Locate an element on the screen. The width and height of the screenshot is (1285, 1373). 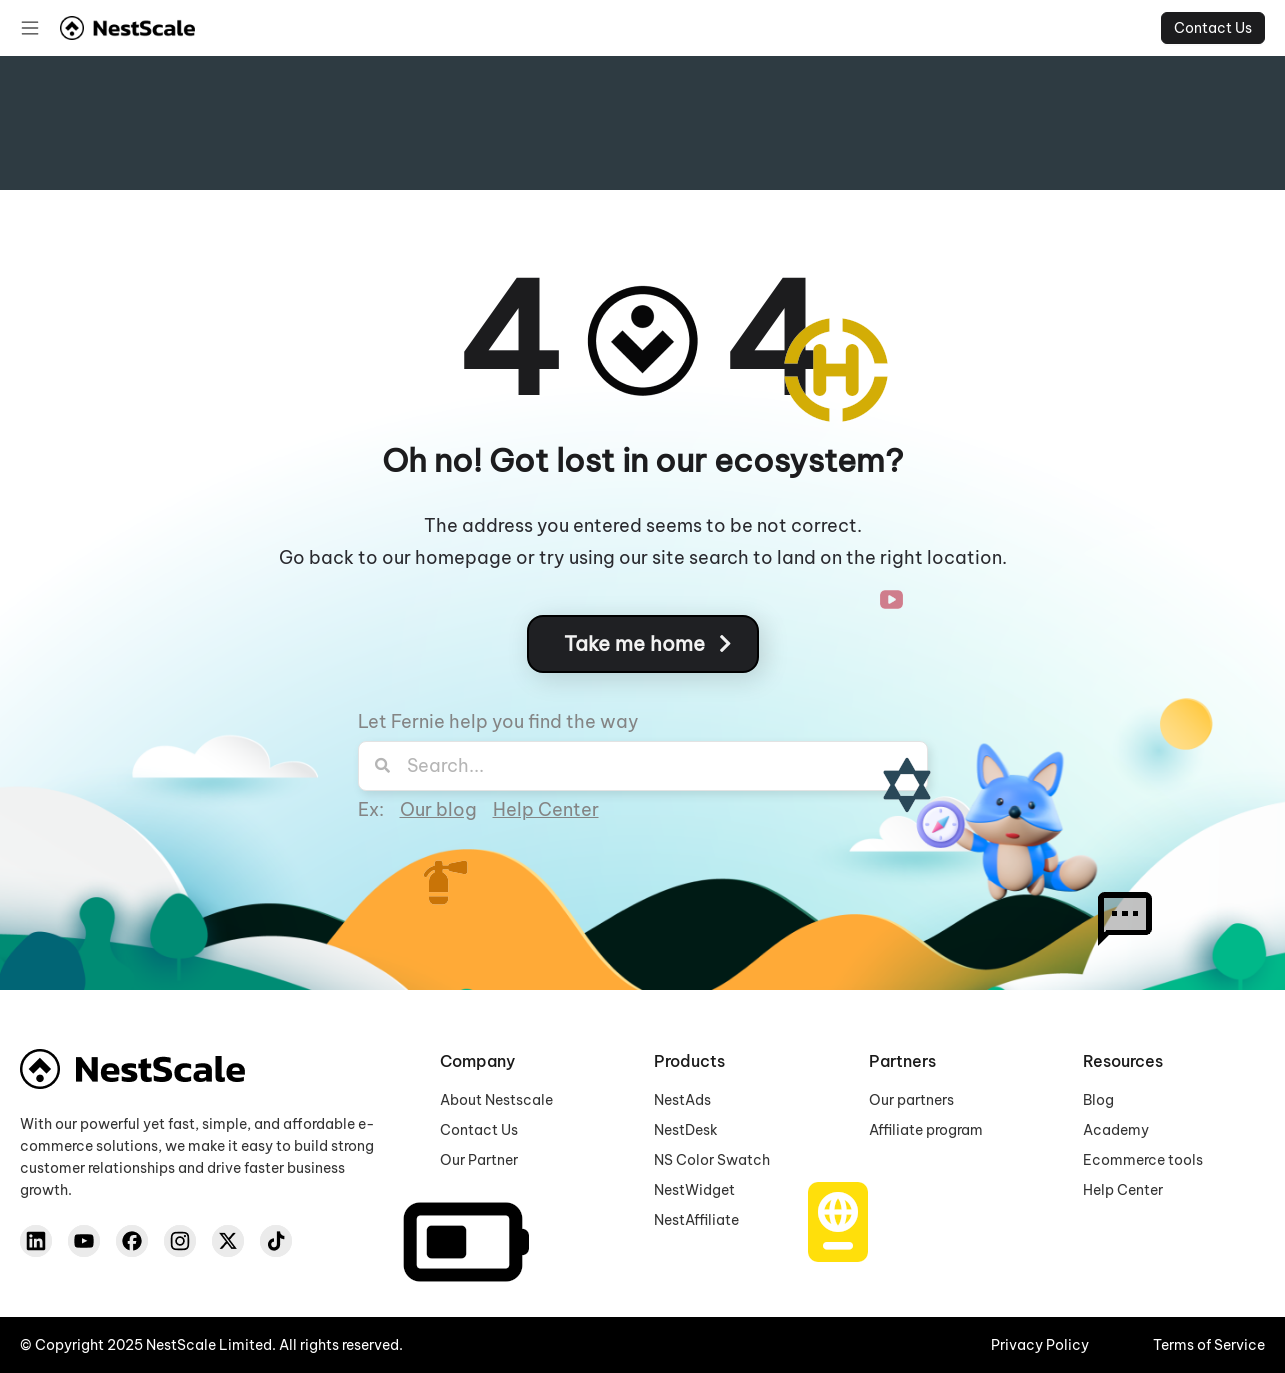
open YouTube is located at coordinates (891, 599).